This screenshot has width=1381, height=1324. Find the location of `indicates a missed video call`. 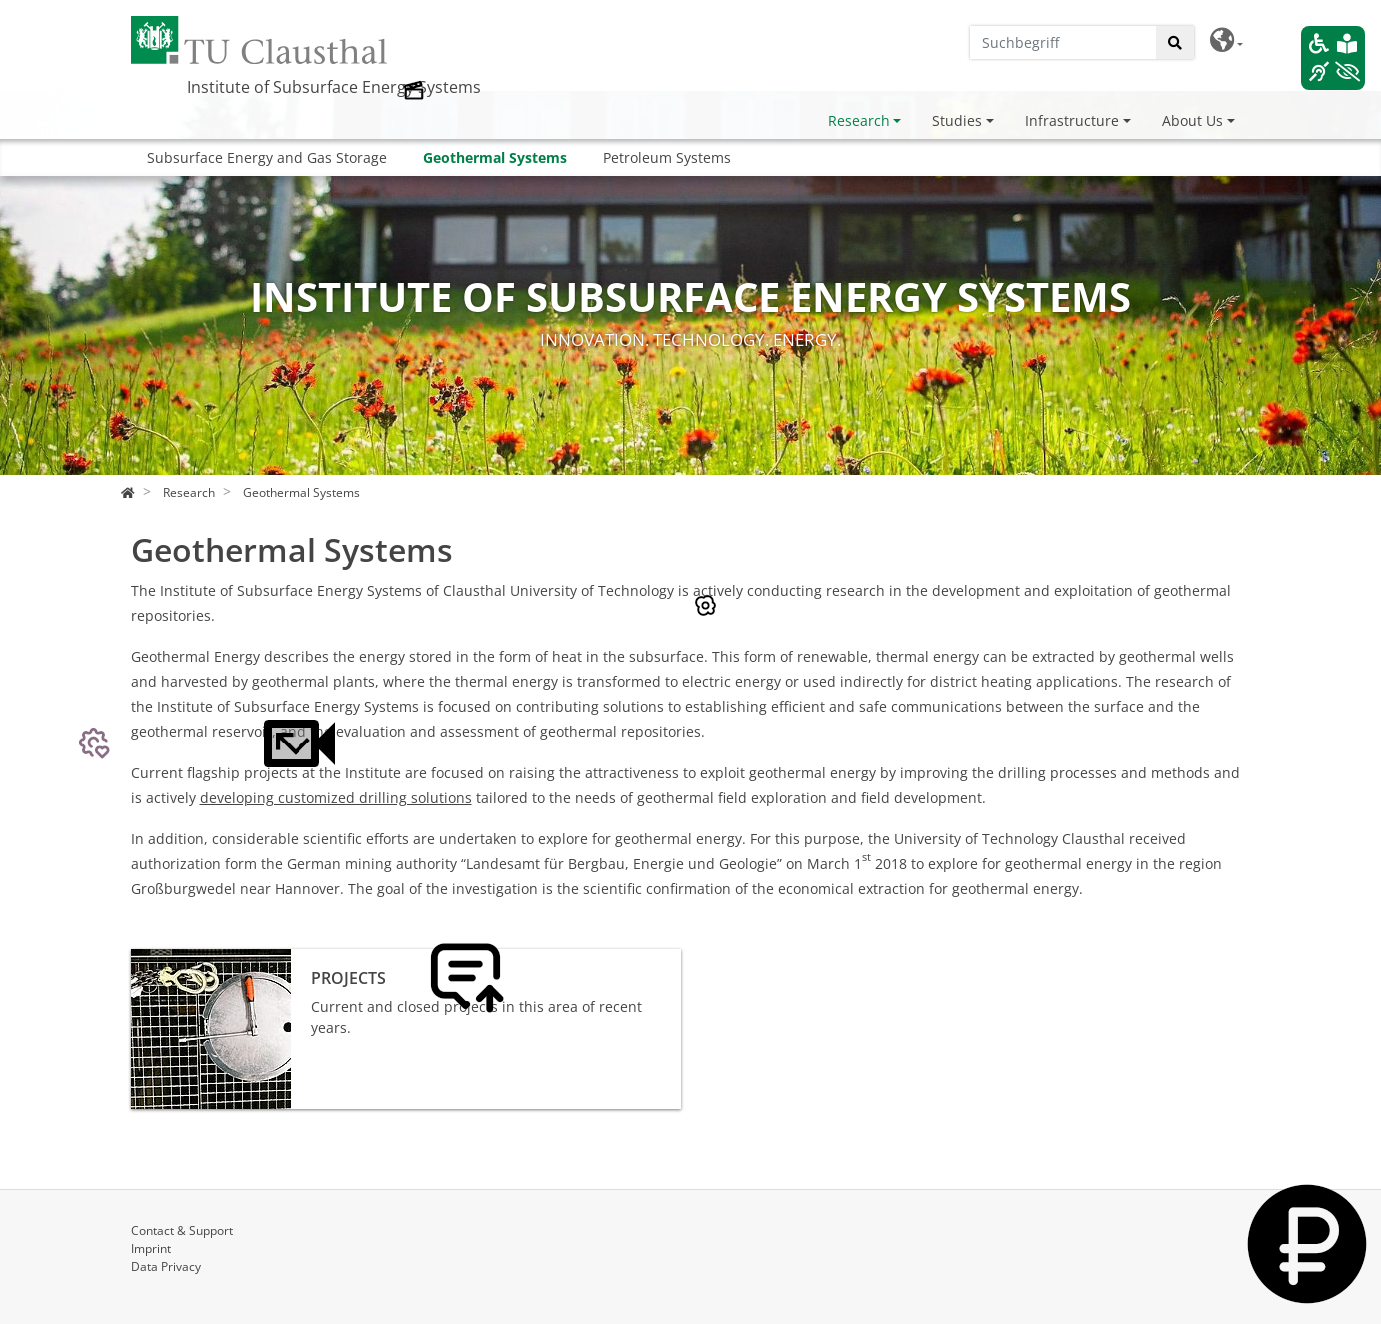

indicates a missed video call is located at coordinates (299, 743).